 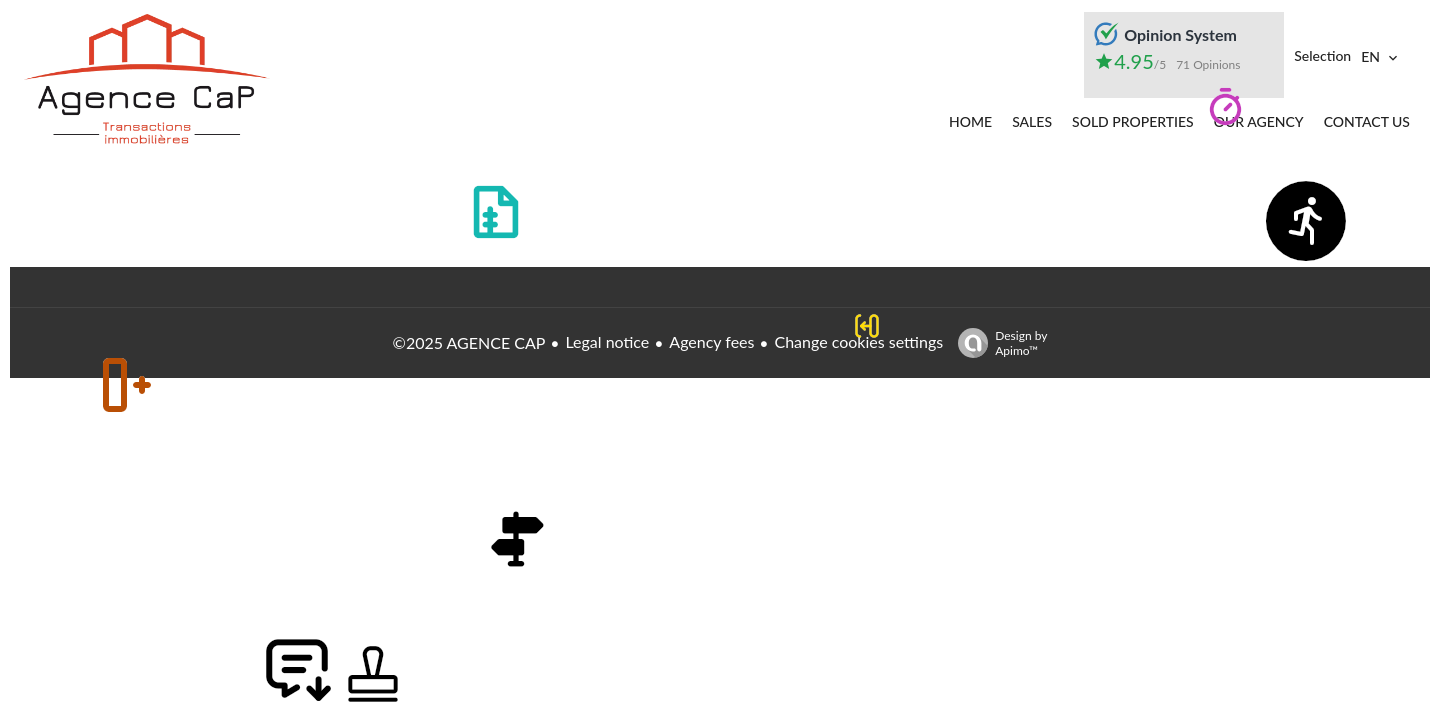 I want to click on apply a stamp or seal to a document, so click(x=373, y=675).